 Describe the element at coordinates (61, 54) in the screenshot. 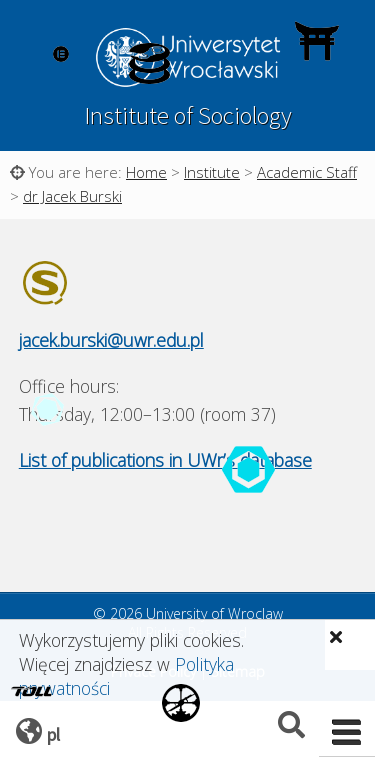

I see `elementor website builder logo` at that location.